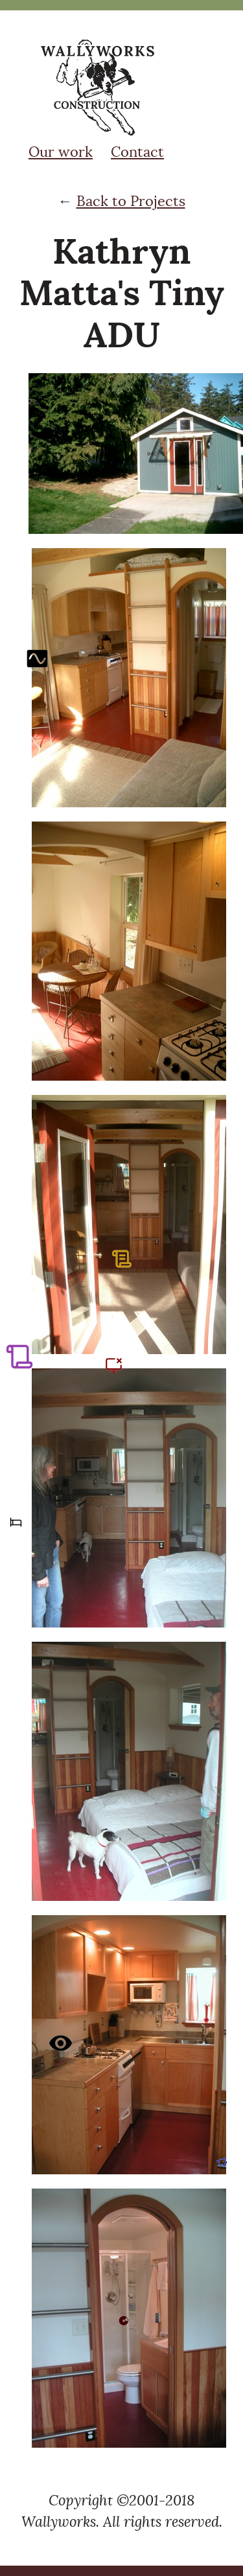  I want to click on view document or manuscript, so click(19, 1357).